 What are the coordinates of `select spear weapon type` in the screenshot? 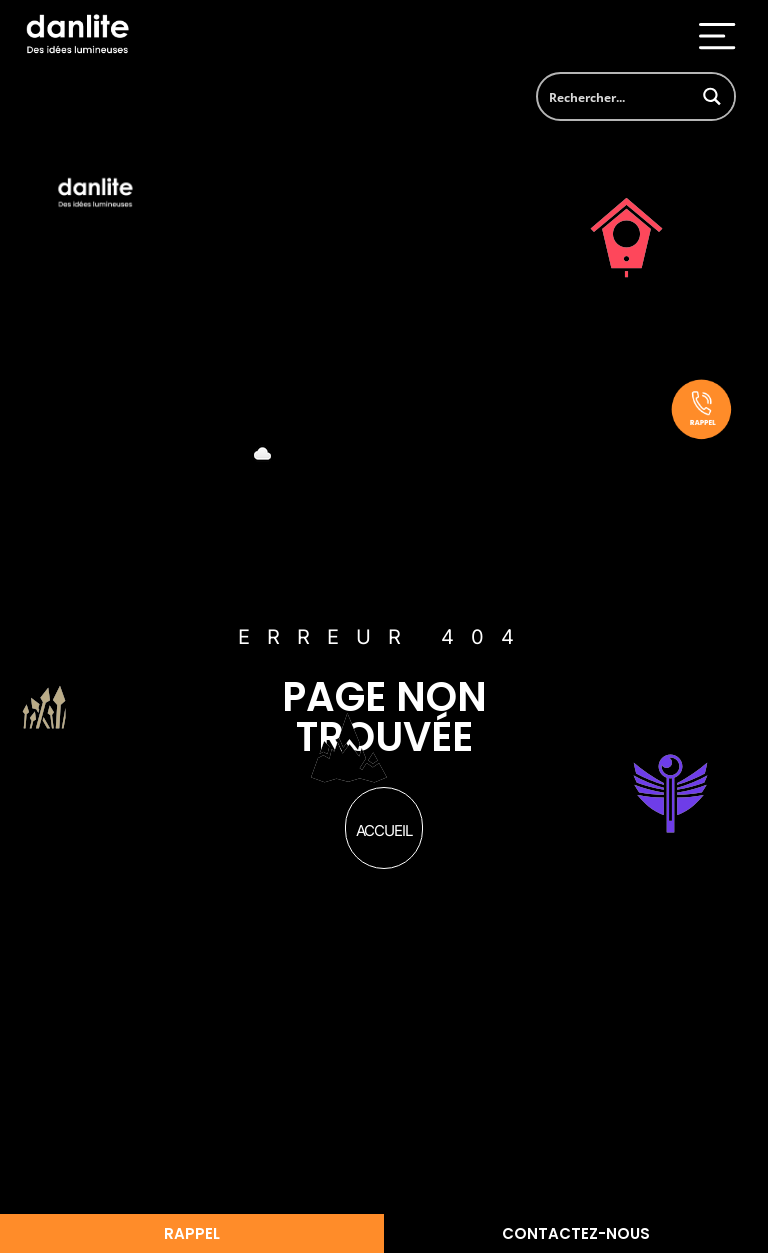 It's located at (44, 707).